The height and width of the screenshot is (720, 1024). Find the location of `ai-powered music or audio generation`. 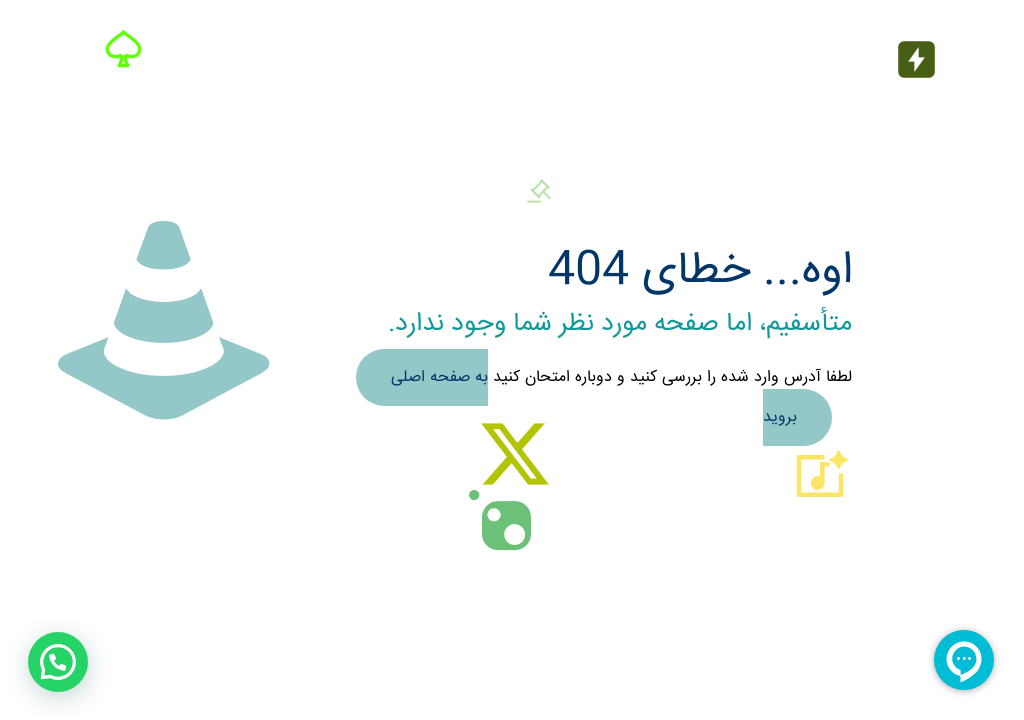

ai-powered music or audio generation is located at coordinates (820, 476).